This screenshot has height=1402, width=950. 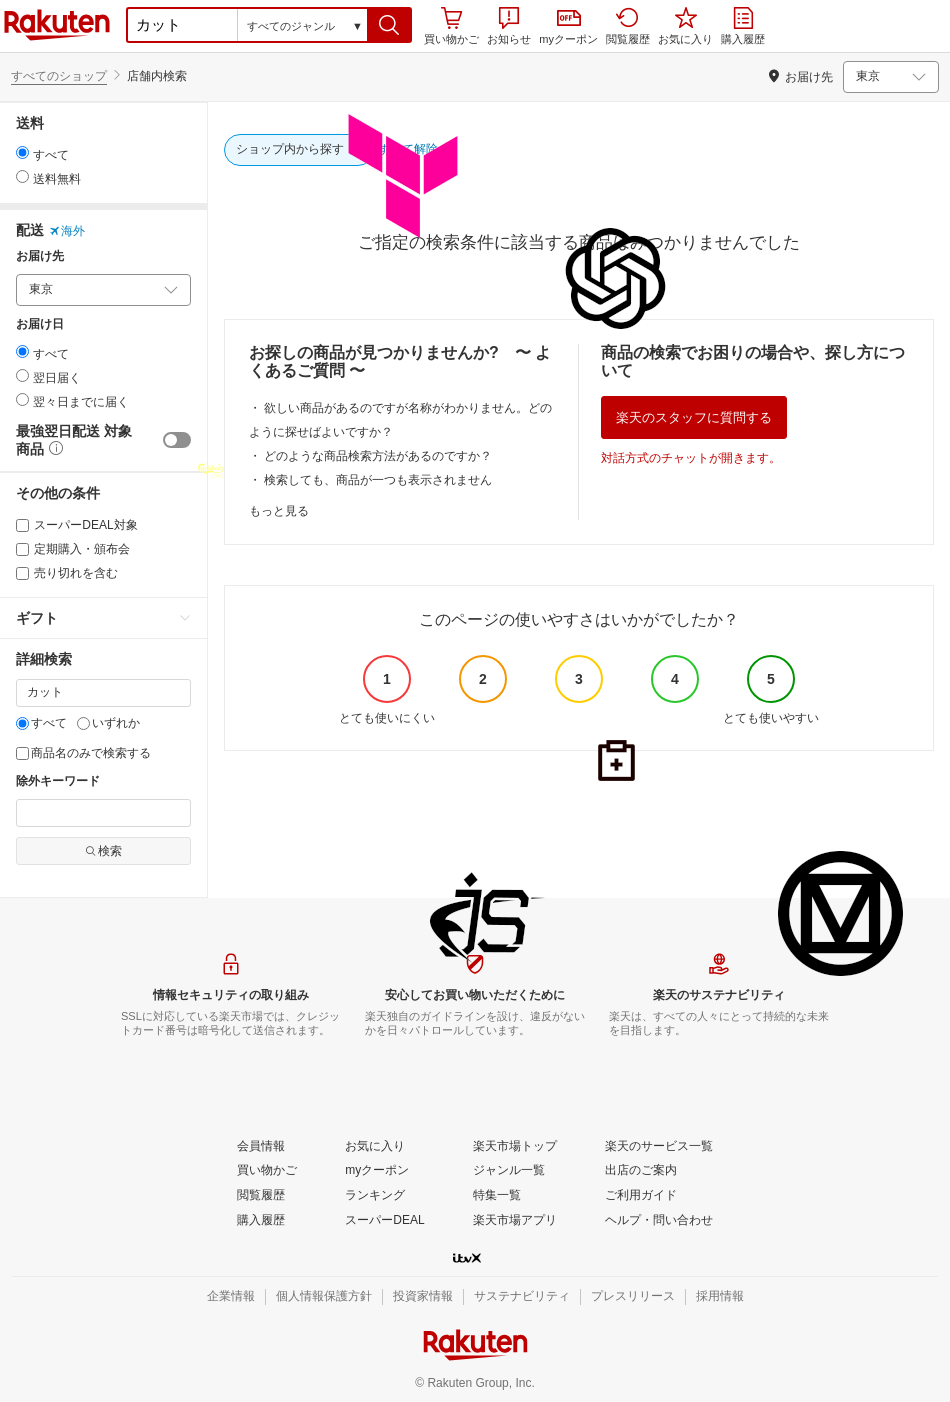 I want to click on view medical records or health dossier, so click(x=616, y=760).